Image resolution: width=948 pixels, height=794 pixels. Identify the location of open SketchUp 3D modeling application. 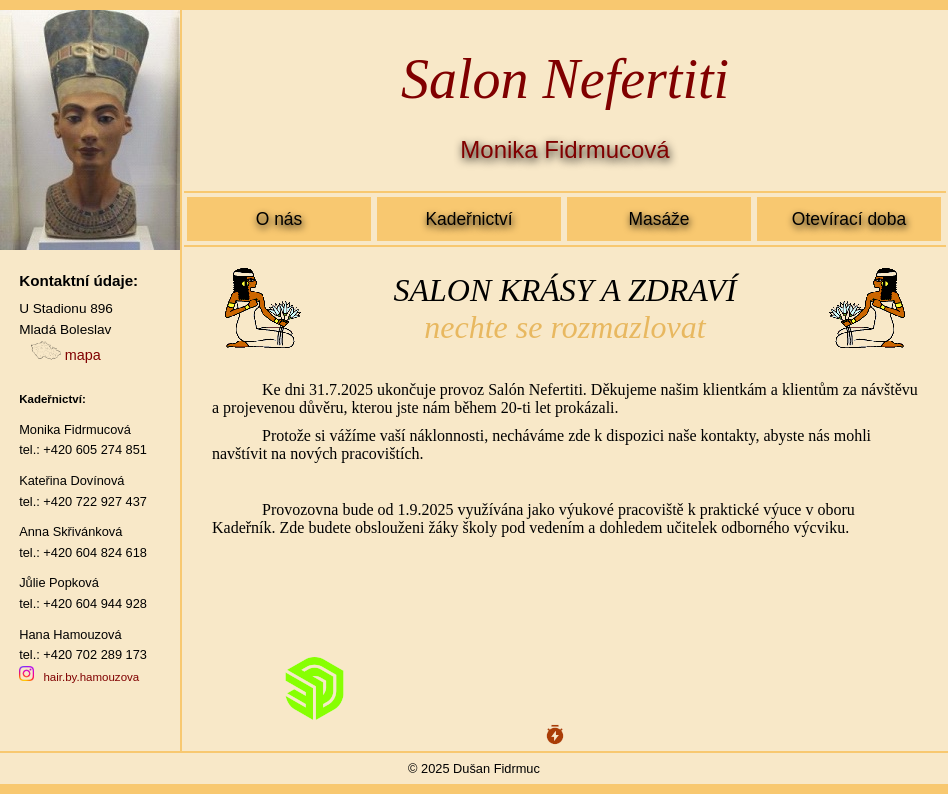
(314, 688).